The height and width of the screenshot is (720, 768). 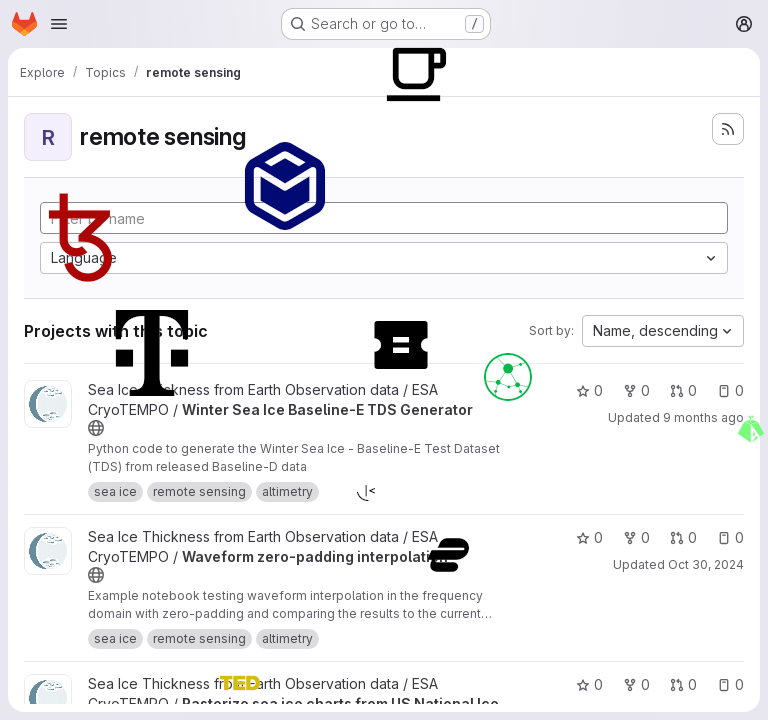 I want to click on view available coupons or discounts, so click(x=401, y=345).